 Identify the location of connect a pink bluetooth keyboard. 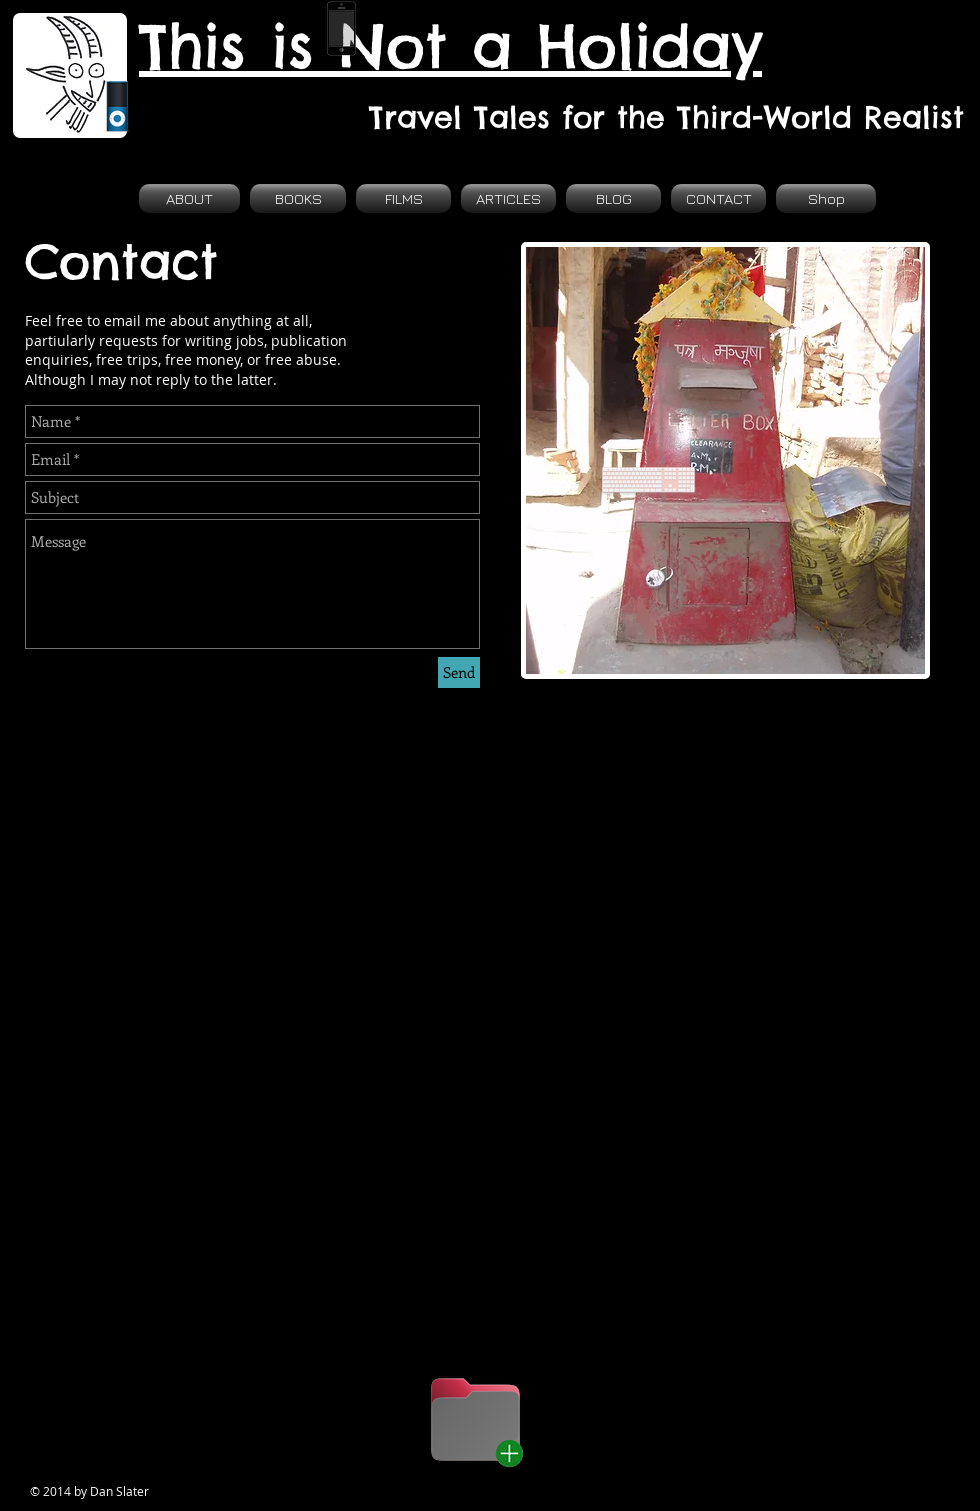
(648, 479).